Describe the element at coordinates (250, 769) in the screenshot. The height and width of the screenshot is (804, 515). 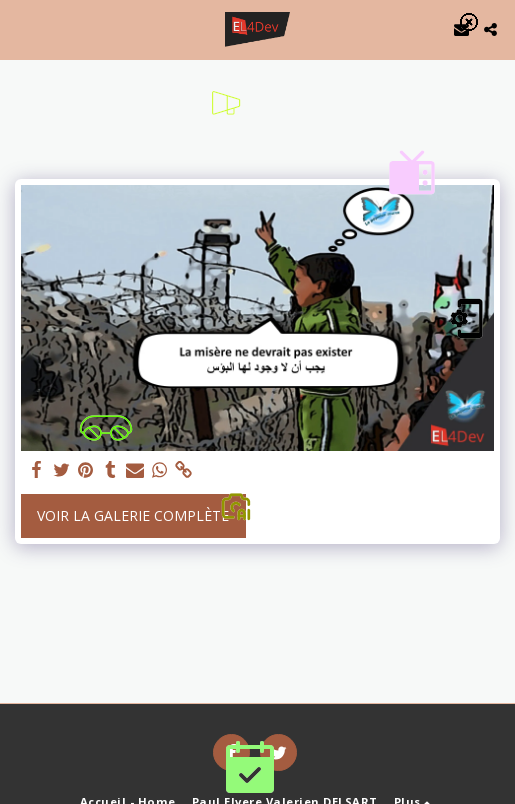
I see `confirm or schedule an event` at that location.